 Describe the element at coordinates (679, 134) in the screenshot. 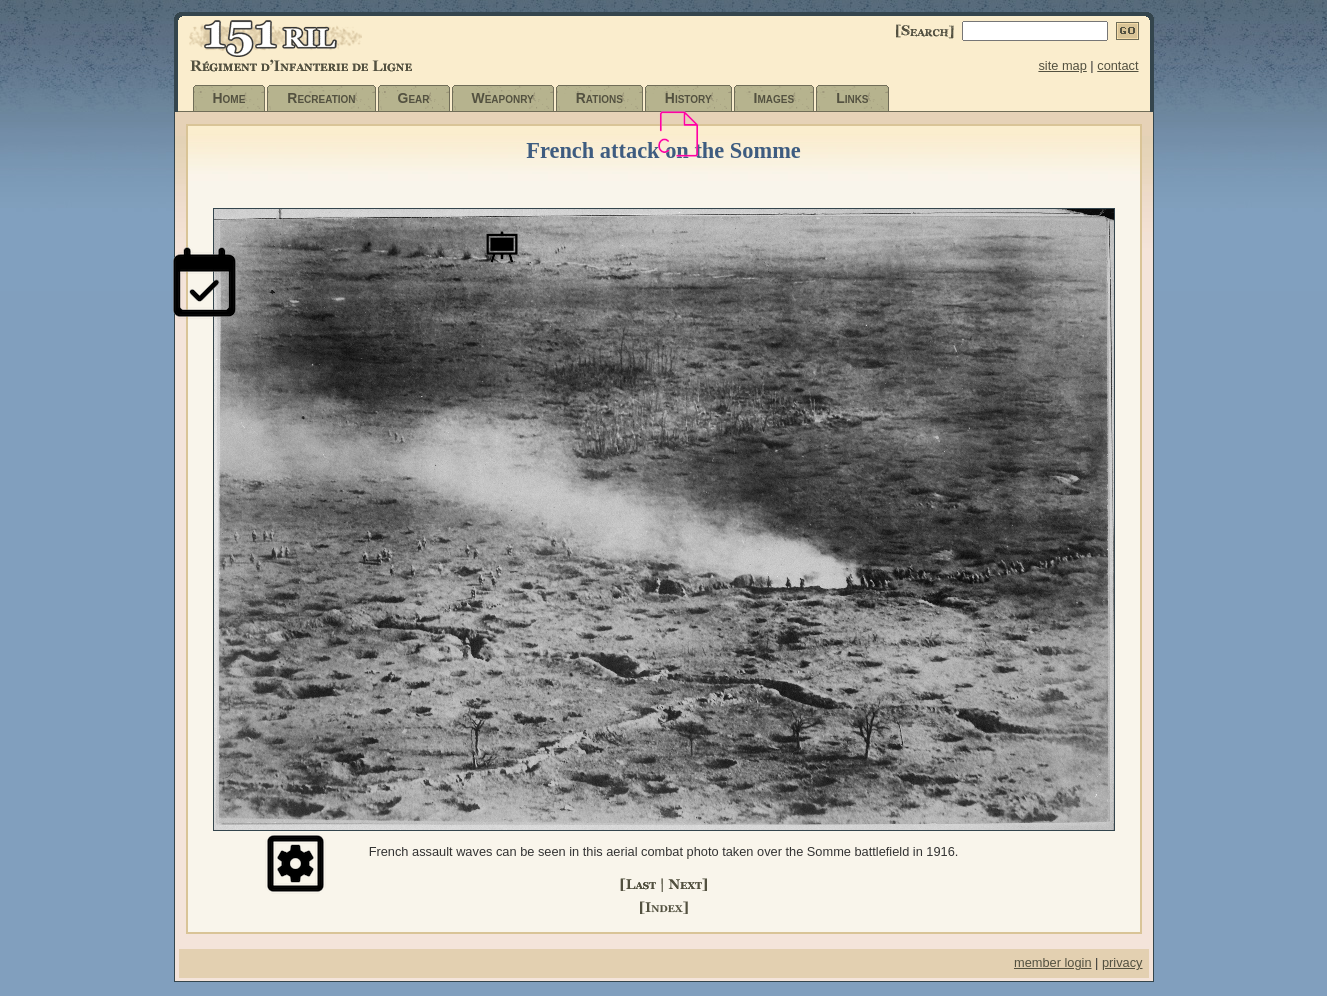

I see `open a C programming language file` at that location.